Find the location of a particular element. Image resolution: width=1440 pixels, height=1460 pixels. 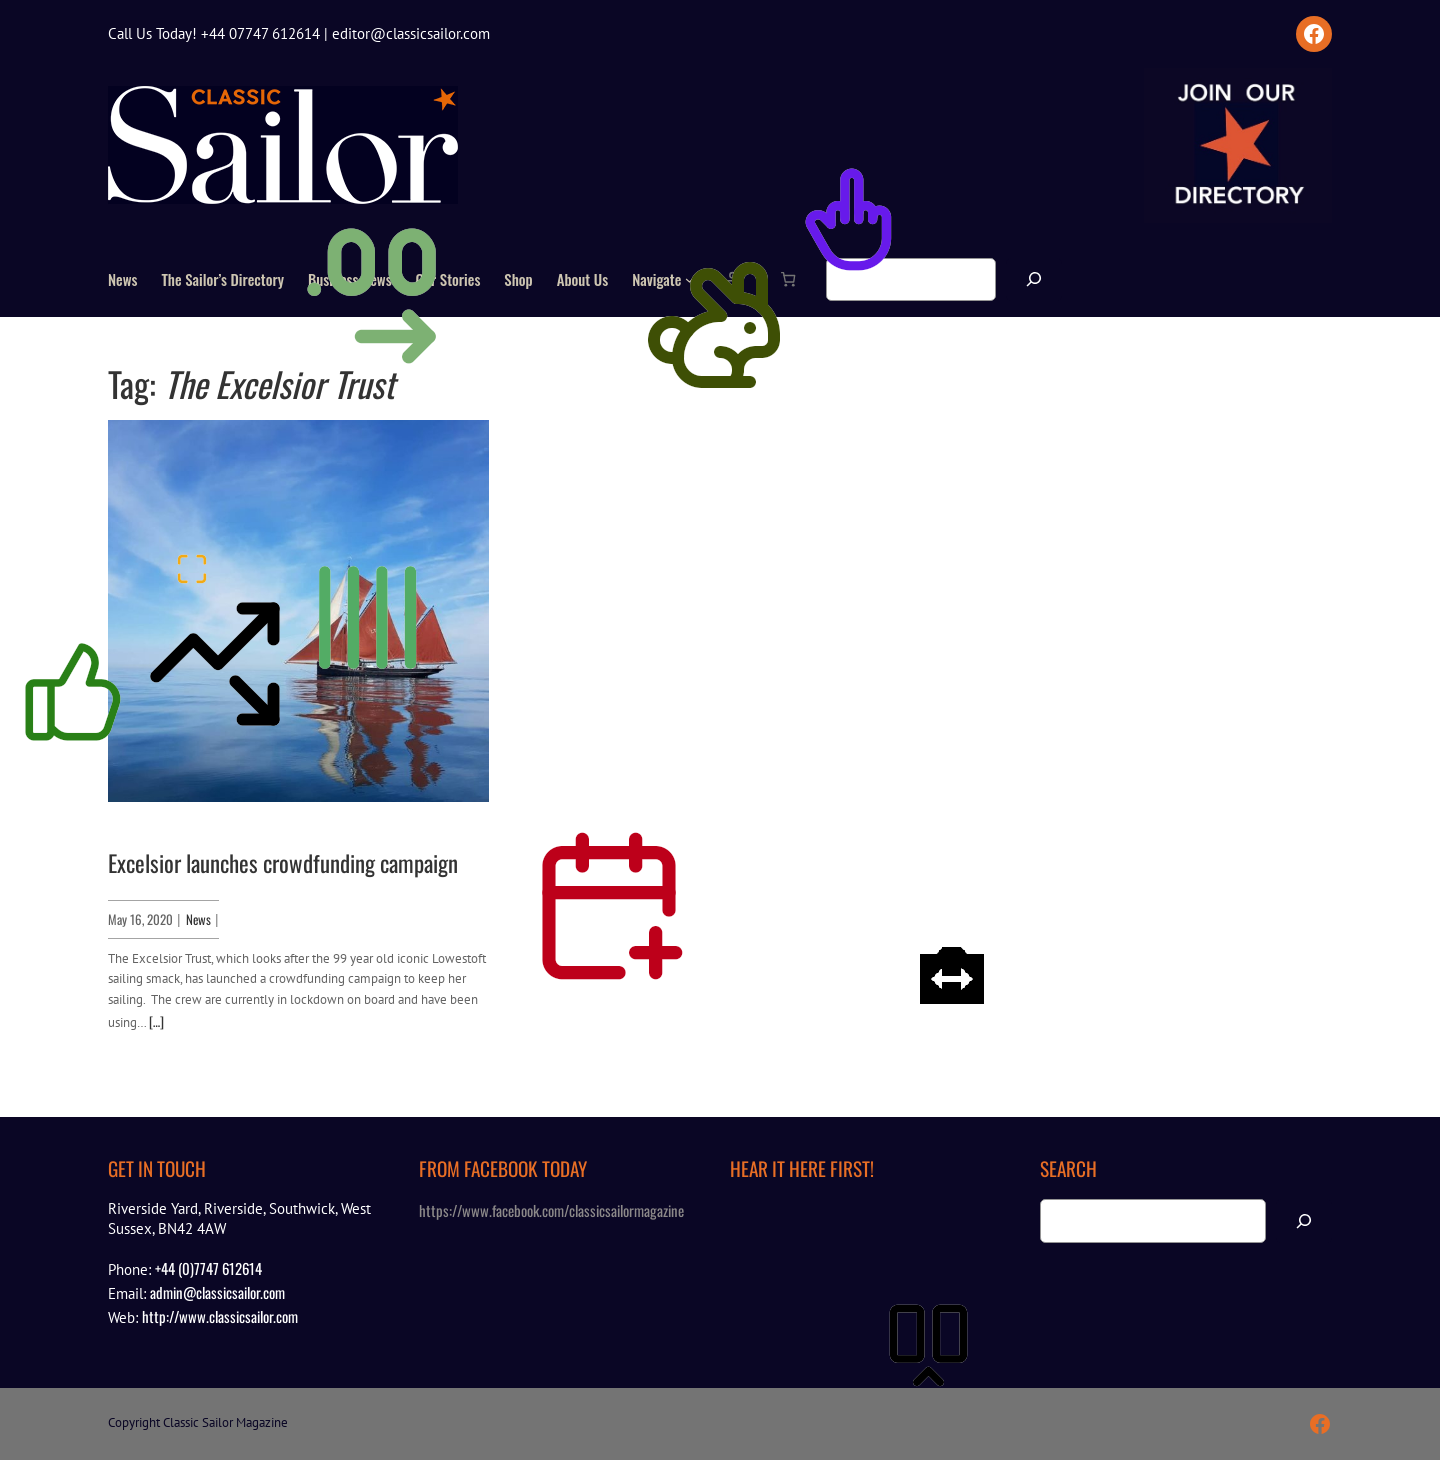

add a new event to your calendar is located at coordinates (609, 906).